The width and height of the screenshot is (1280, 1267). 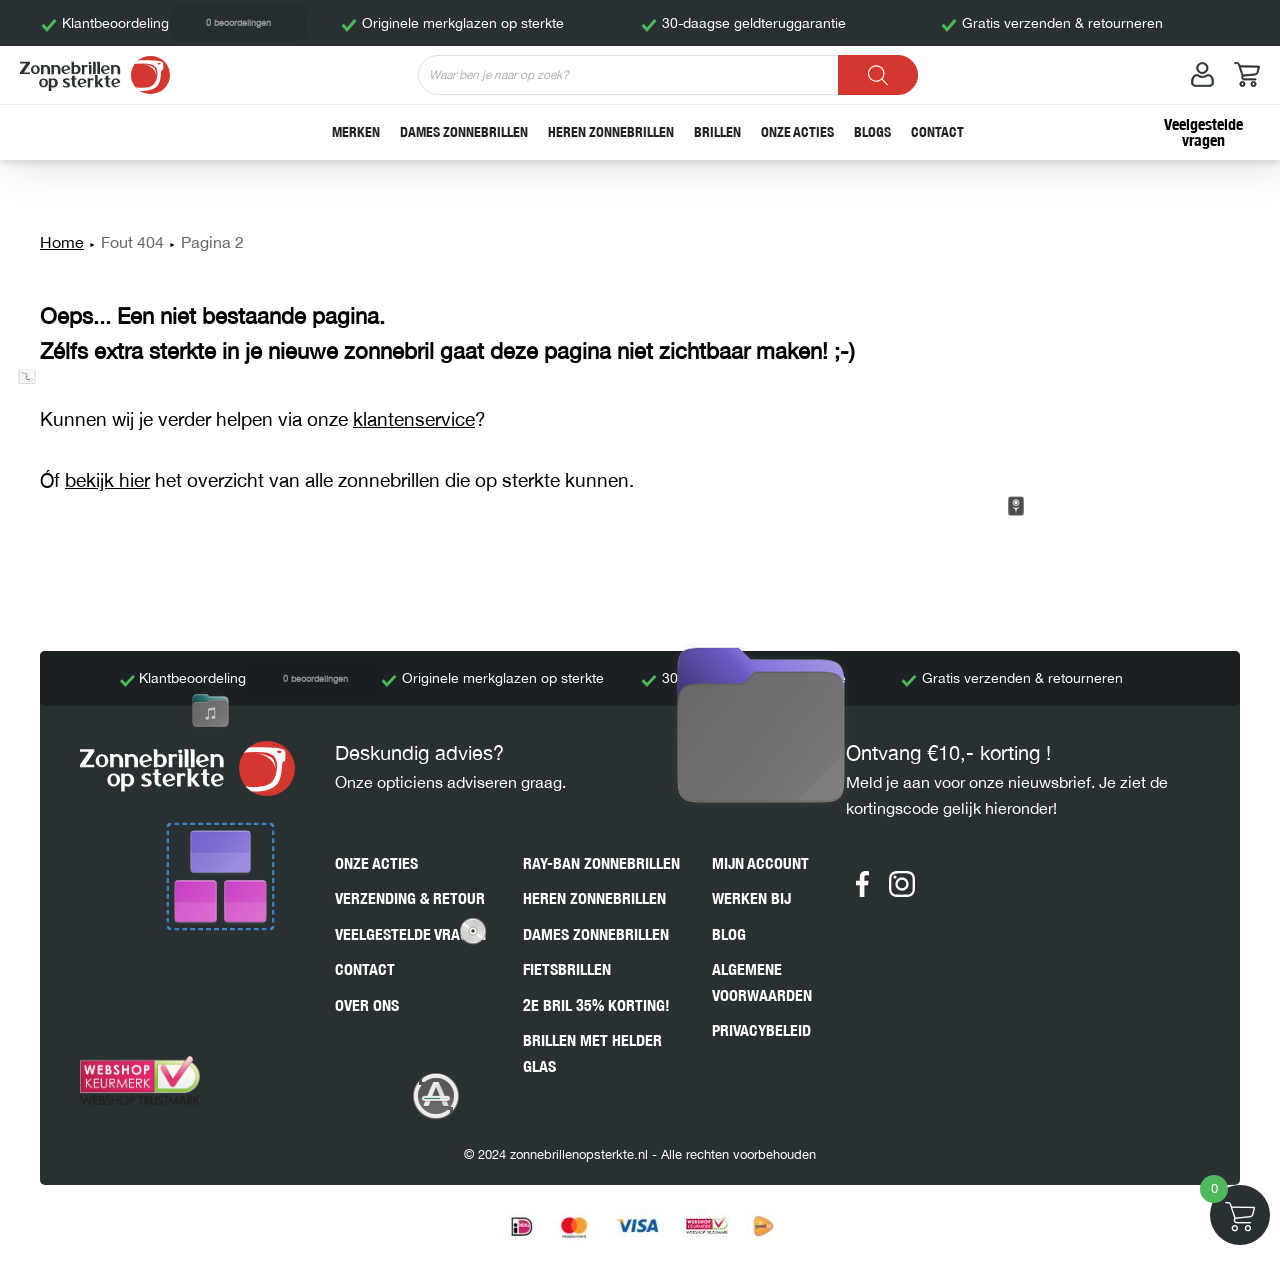 What do you see at coordinates (436, 1096) in the screenshot?
I see `check for available software updates` at bounding box center [436, 1096].